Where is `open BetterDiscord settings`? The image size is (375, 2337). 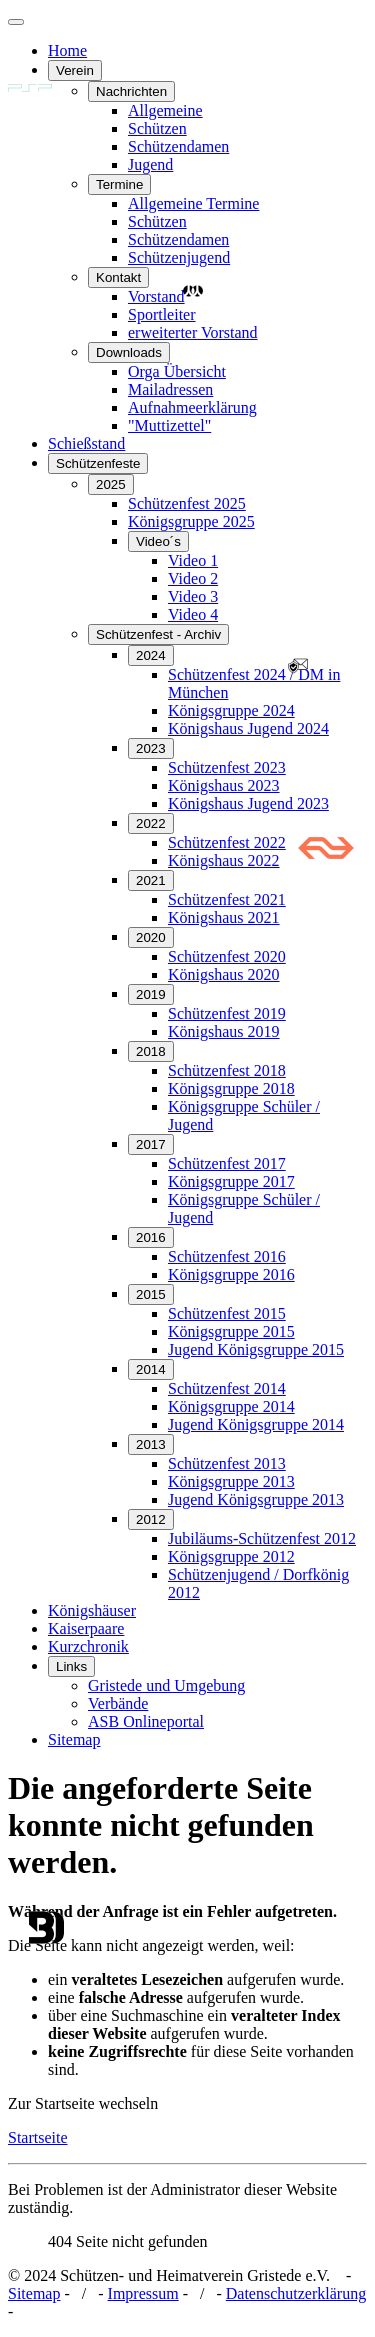 open BetterDiscord settings is located at coordinates (46, 1927).